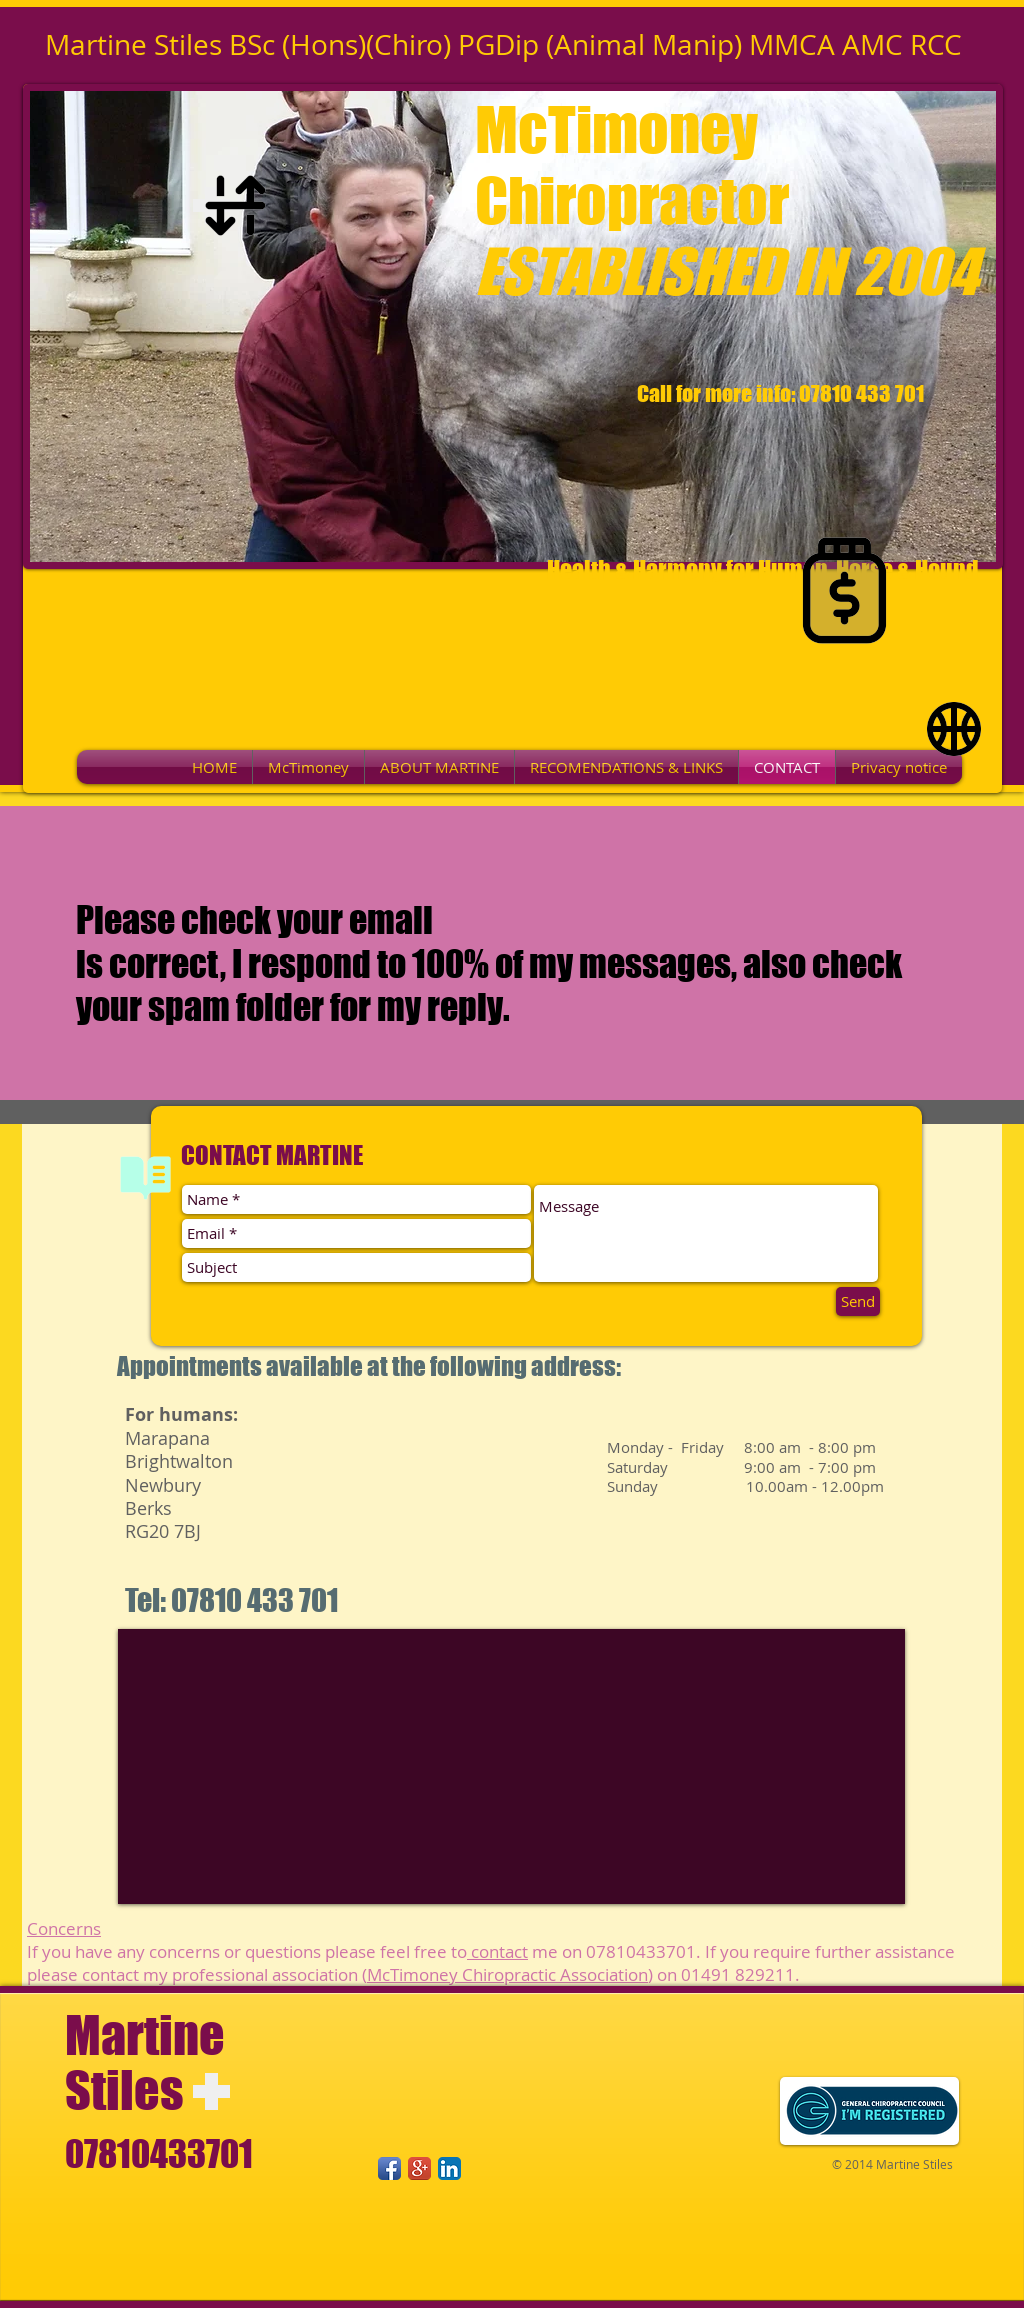  What do you see at coordinates (235, 205) in the screenshot?
I see `swap or exchange items between two lists` at bounding box center [235, 205].